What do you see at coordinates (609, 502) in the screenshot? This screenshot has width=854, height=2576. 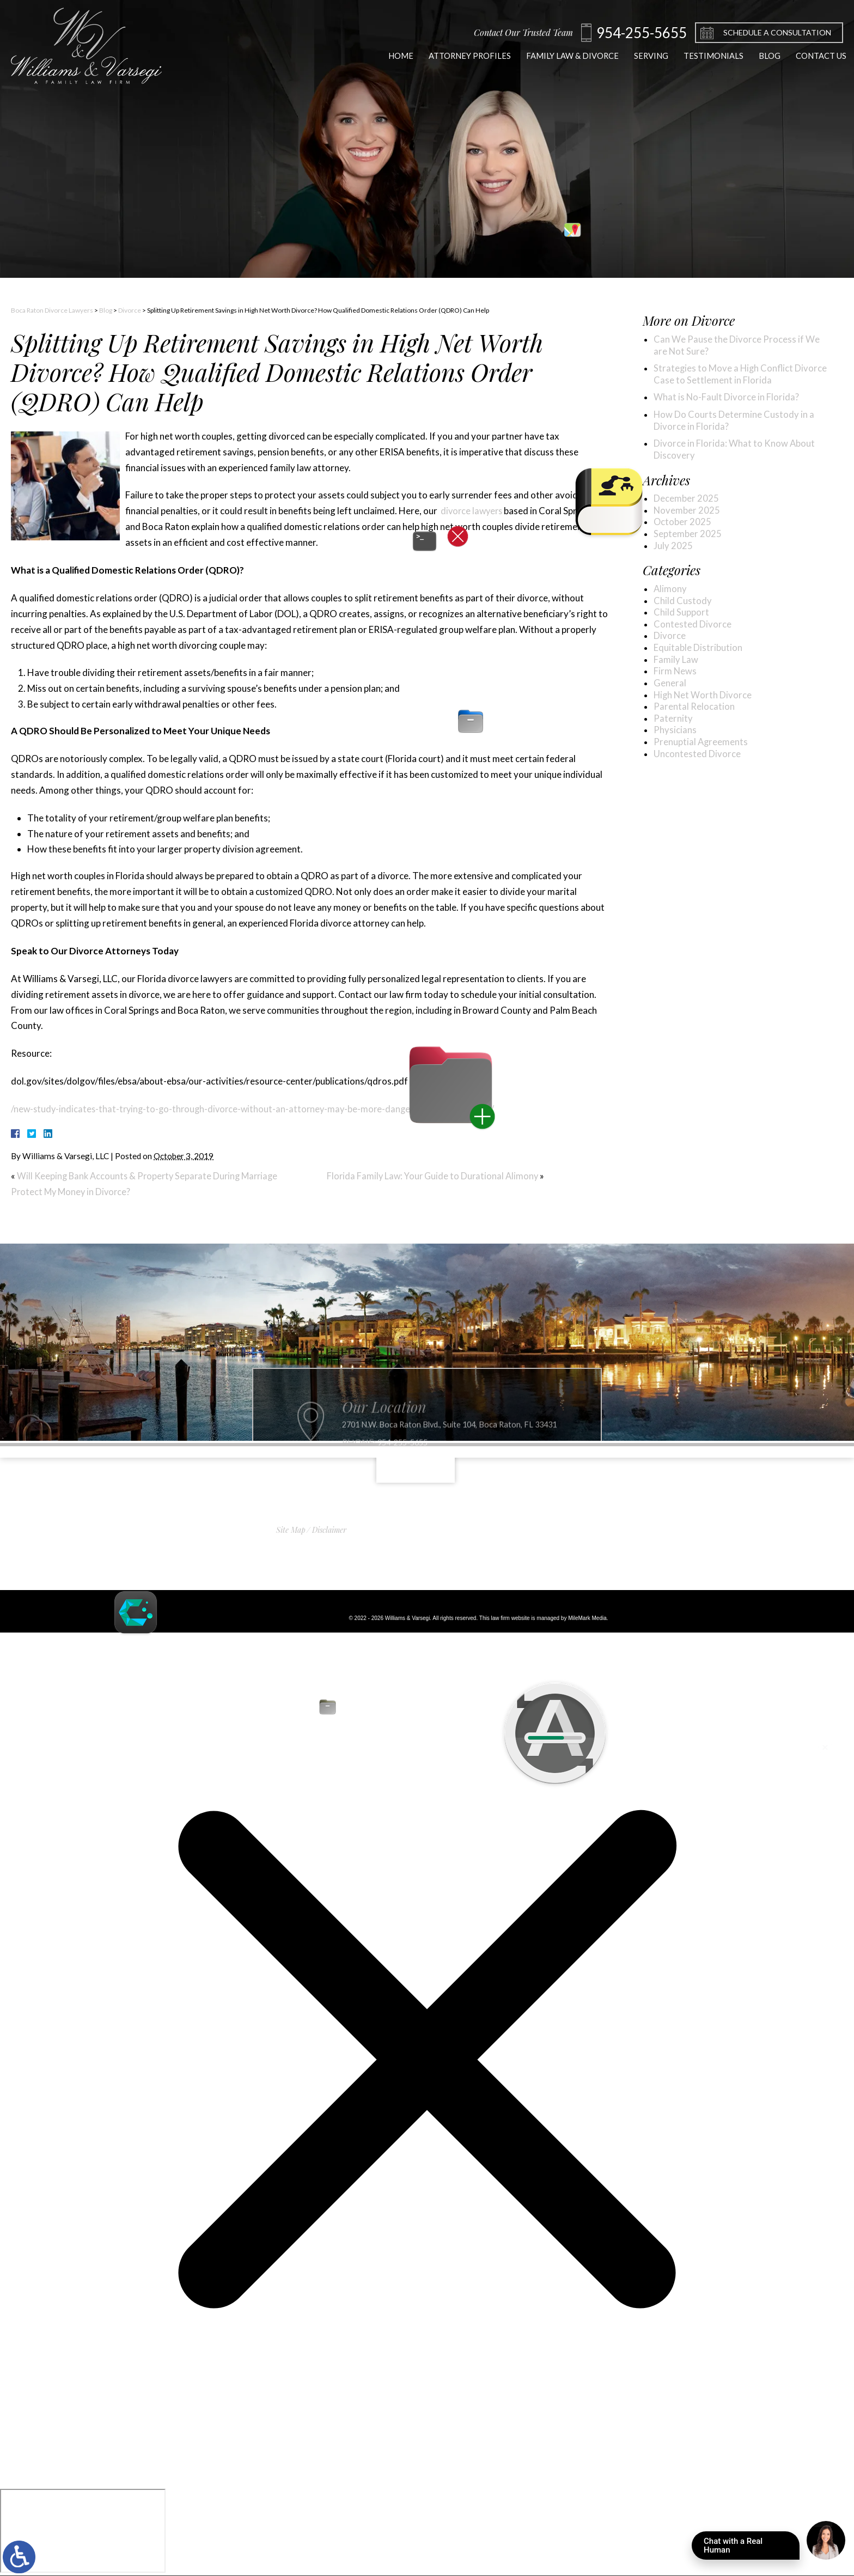 I see `open the manuals app` at bounding box center [609, 502].